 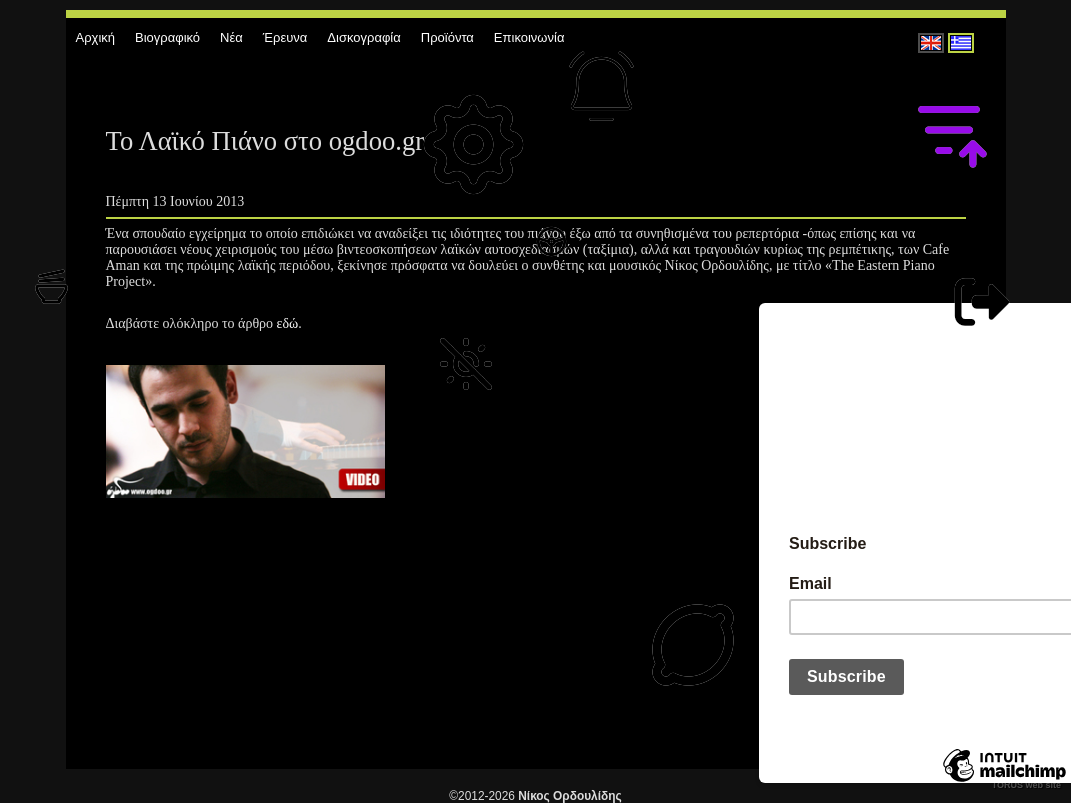 I want to click on disable light mode or brightness, so click(x=466, y=364).